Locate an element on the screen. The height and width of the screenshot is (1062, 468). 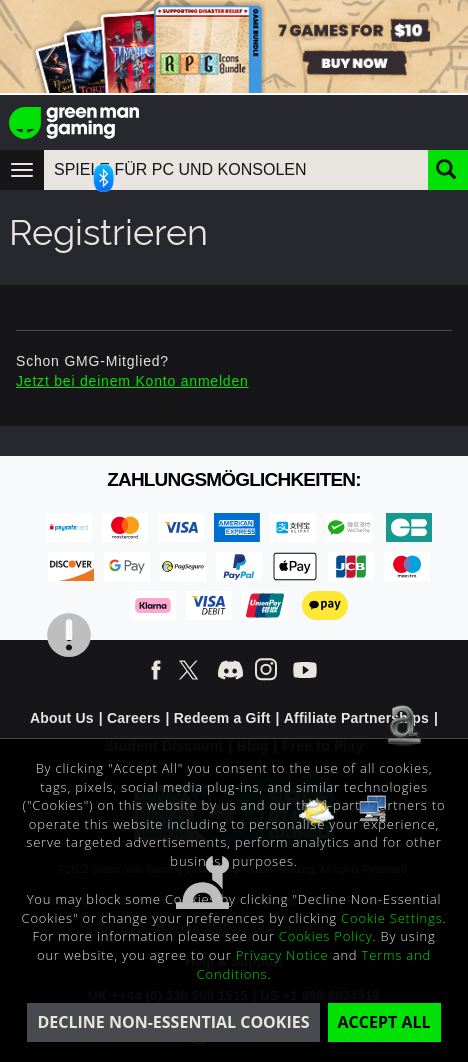
indicates no network connection available is located at coordinates (372, 808).